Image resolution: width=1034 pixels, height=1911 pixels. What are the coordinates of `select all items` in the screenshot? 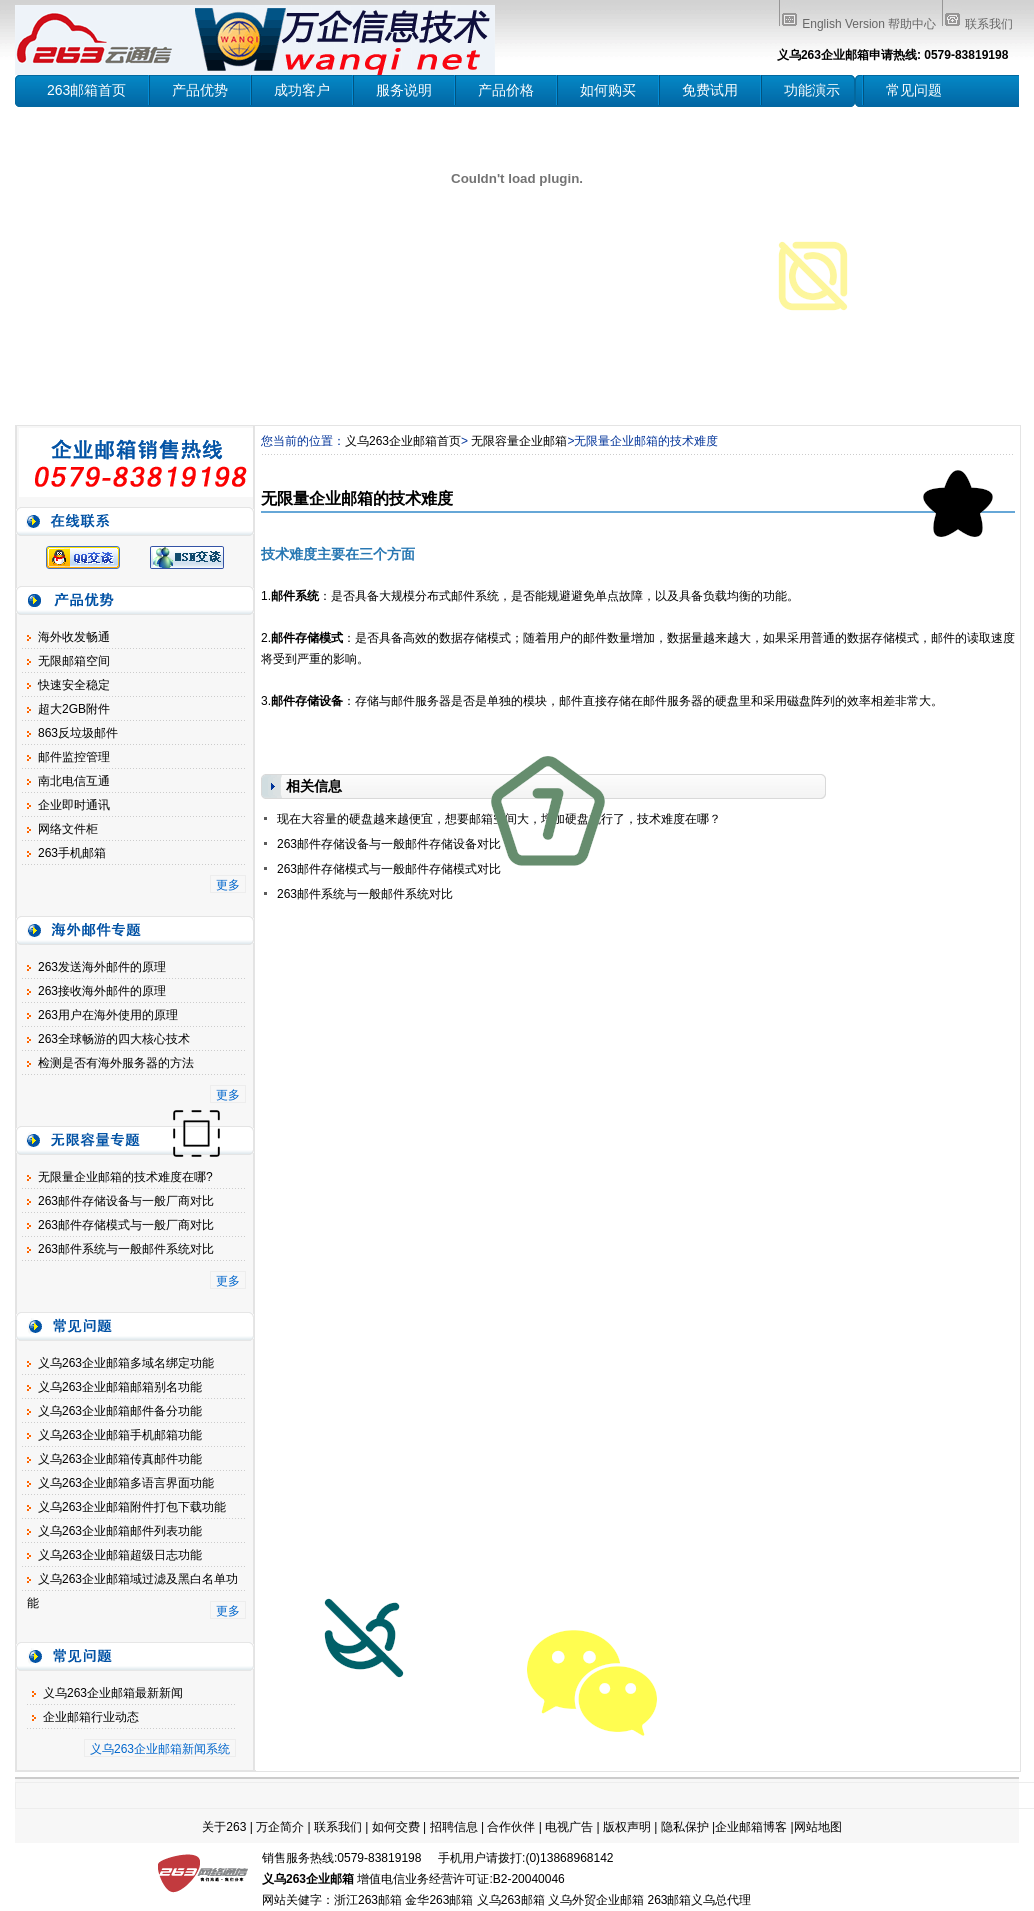 It's located at (196, 1133).